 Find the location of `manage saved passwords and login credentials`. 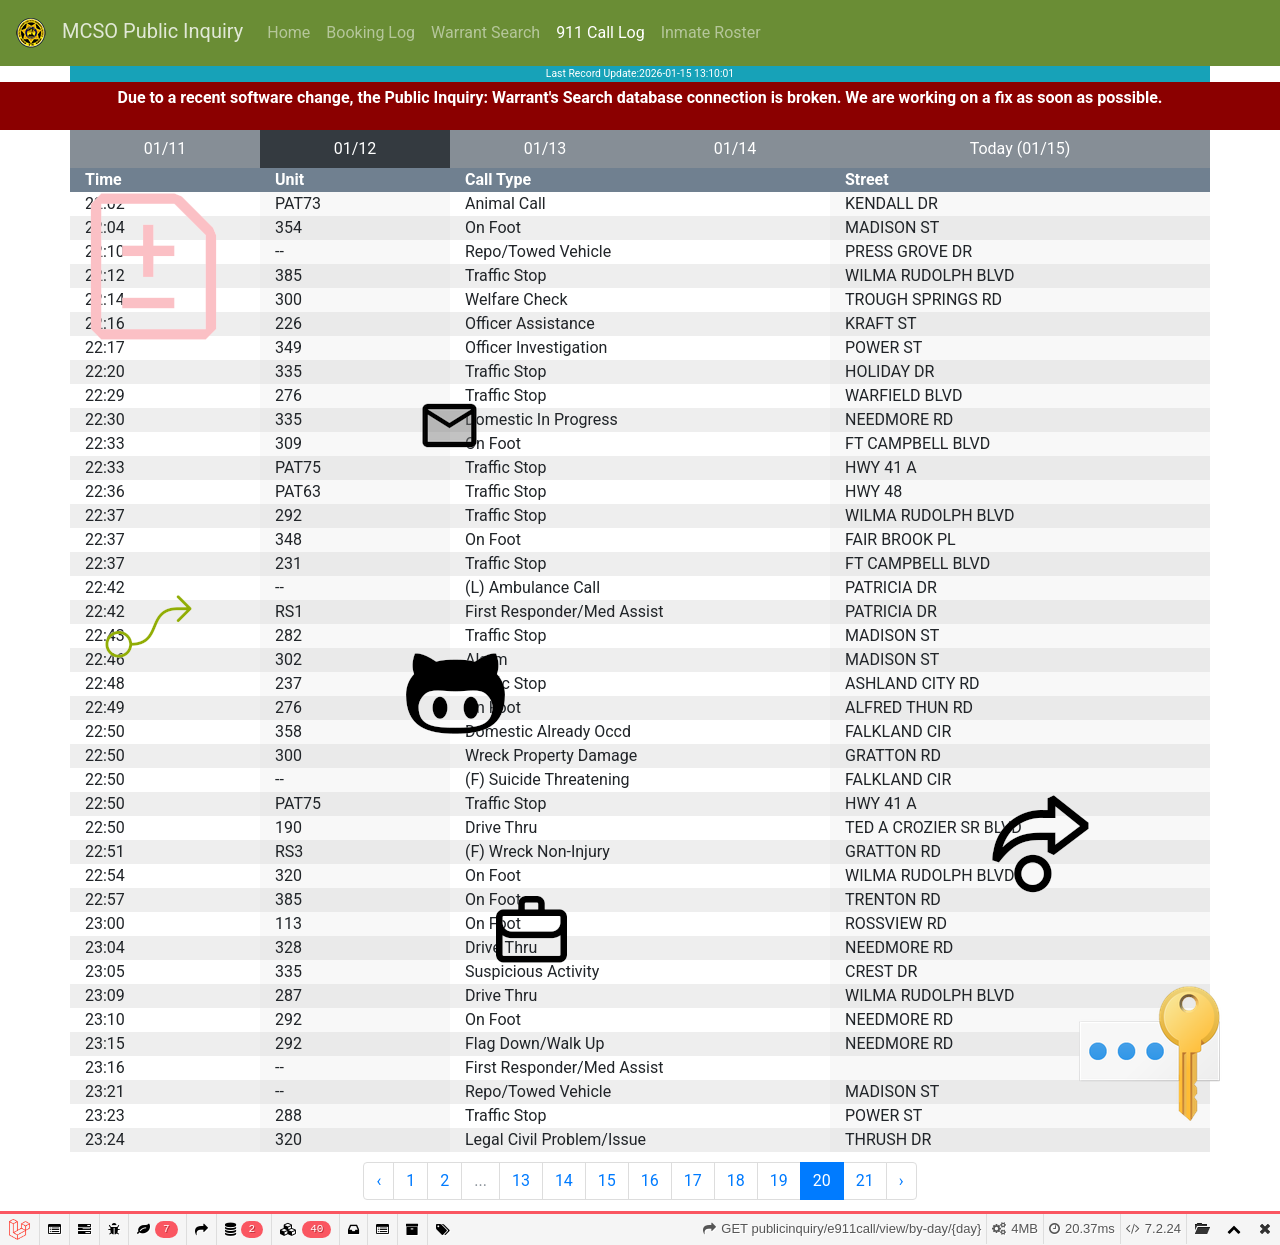

manage saved passwords and login credentials is located at coordinates (1149, 1052).